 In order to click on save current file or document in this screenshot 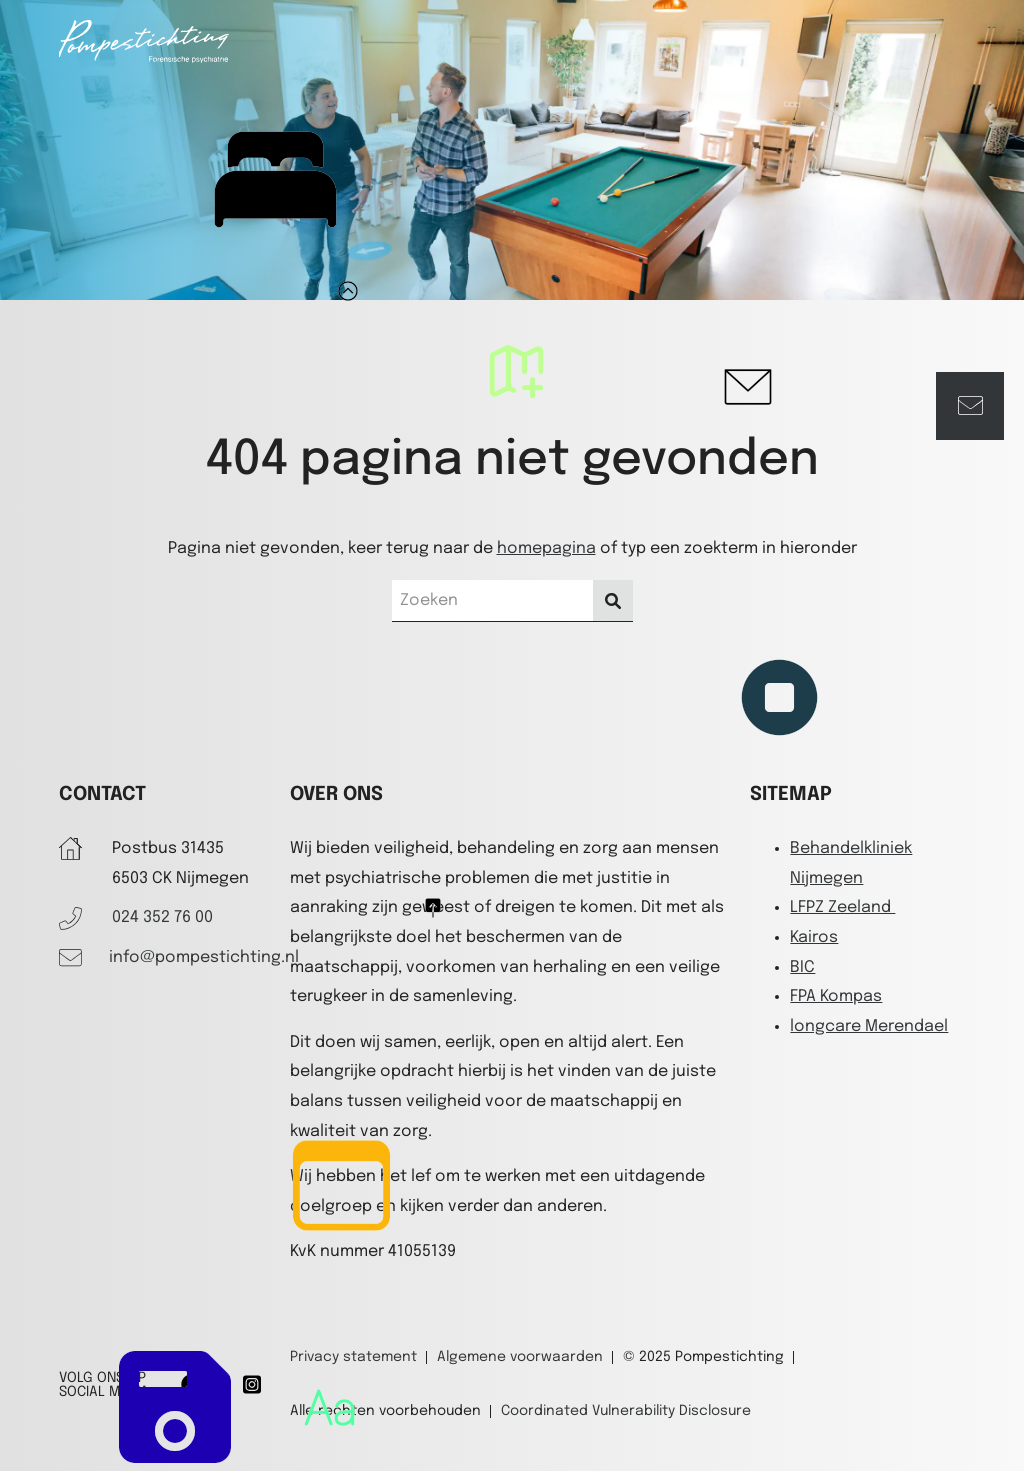, I will do `click(175, 1407)`.